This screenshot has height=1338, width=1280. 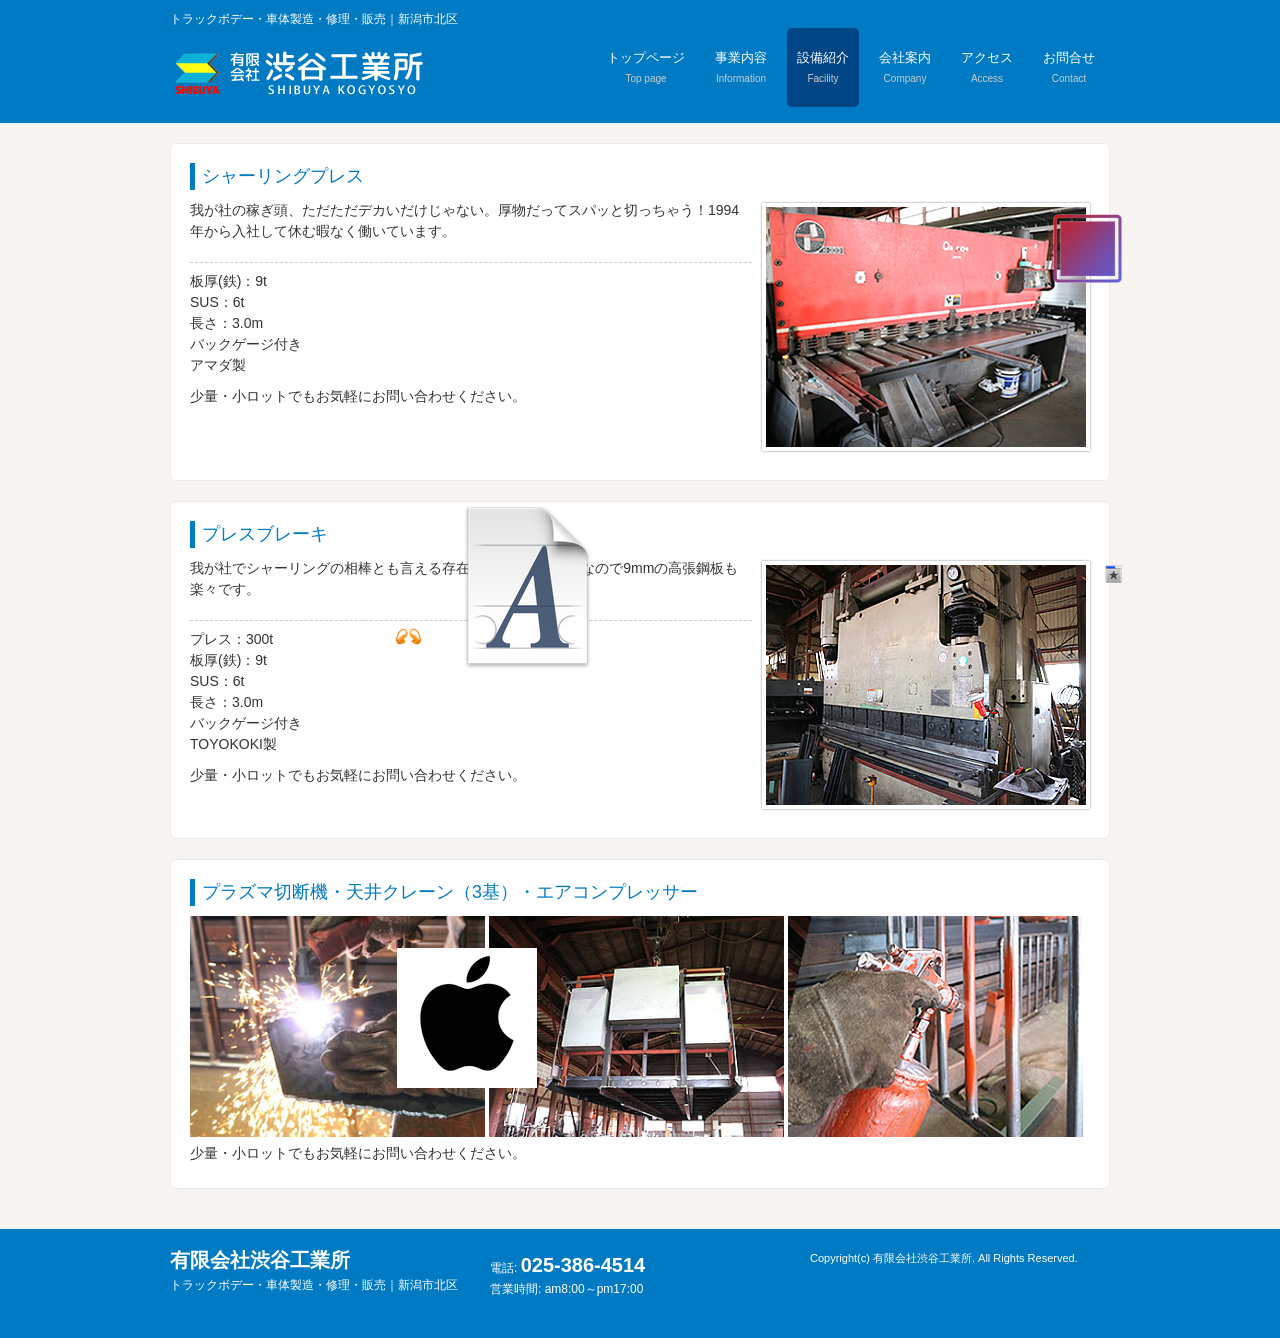 I want to click on access font settings or typography options, so click(x=527, y=589).